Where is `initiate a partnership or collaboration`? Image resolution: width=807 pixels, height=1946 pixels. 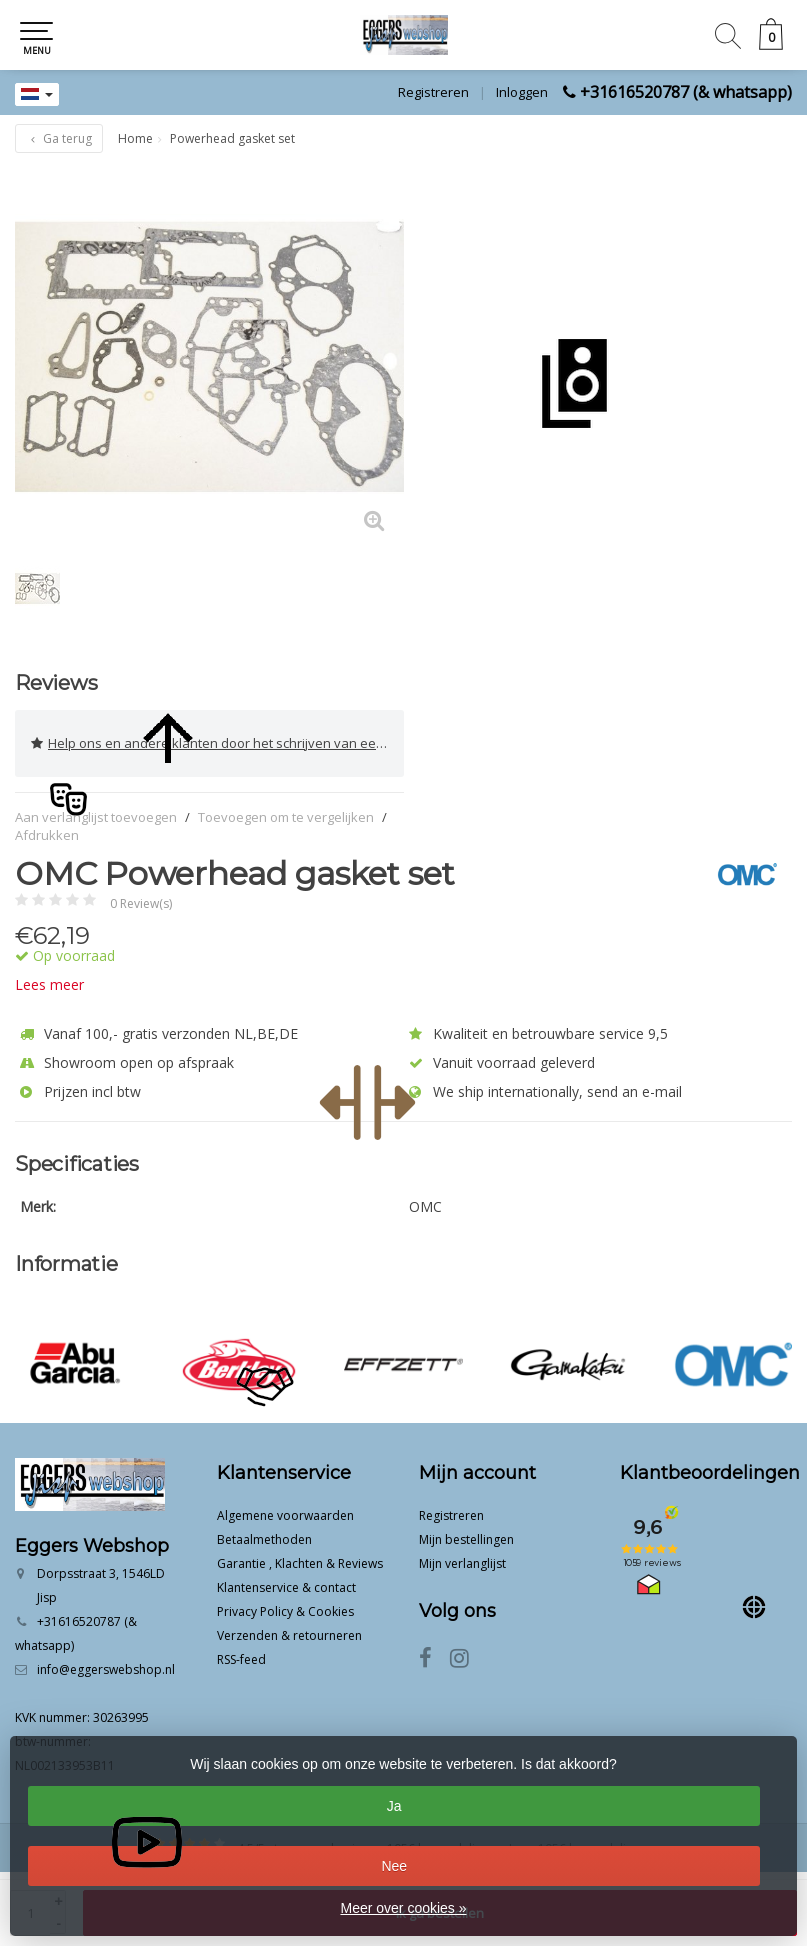
initiate a partnership or collaboration is located at coordinates (265, 1385).